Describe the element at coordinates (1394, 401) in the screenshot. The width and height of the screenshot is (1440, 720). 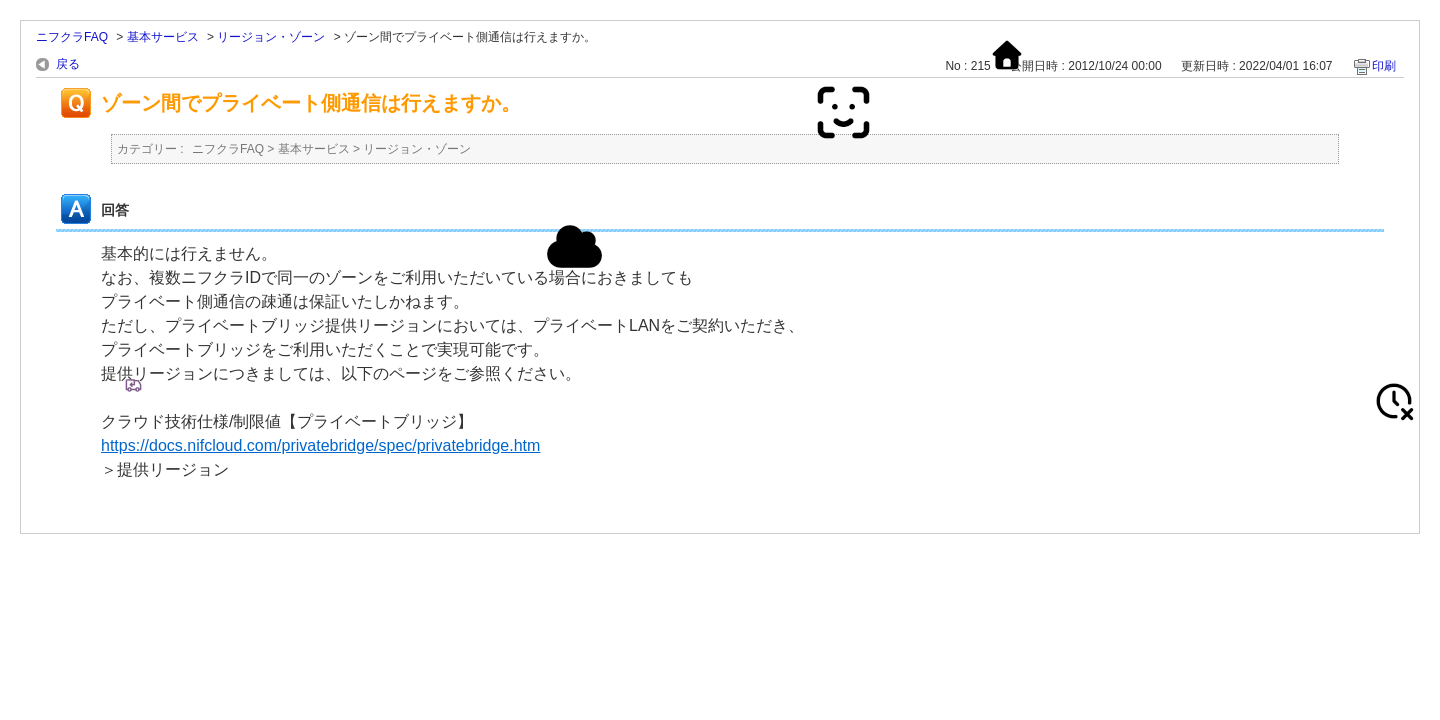
I see `cancel a scheduled event or timer` at that location.